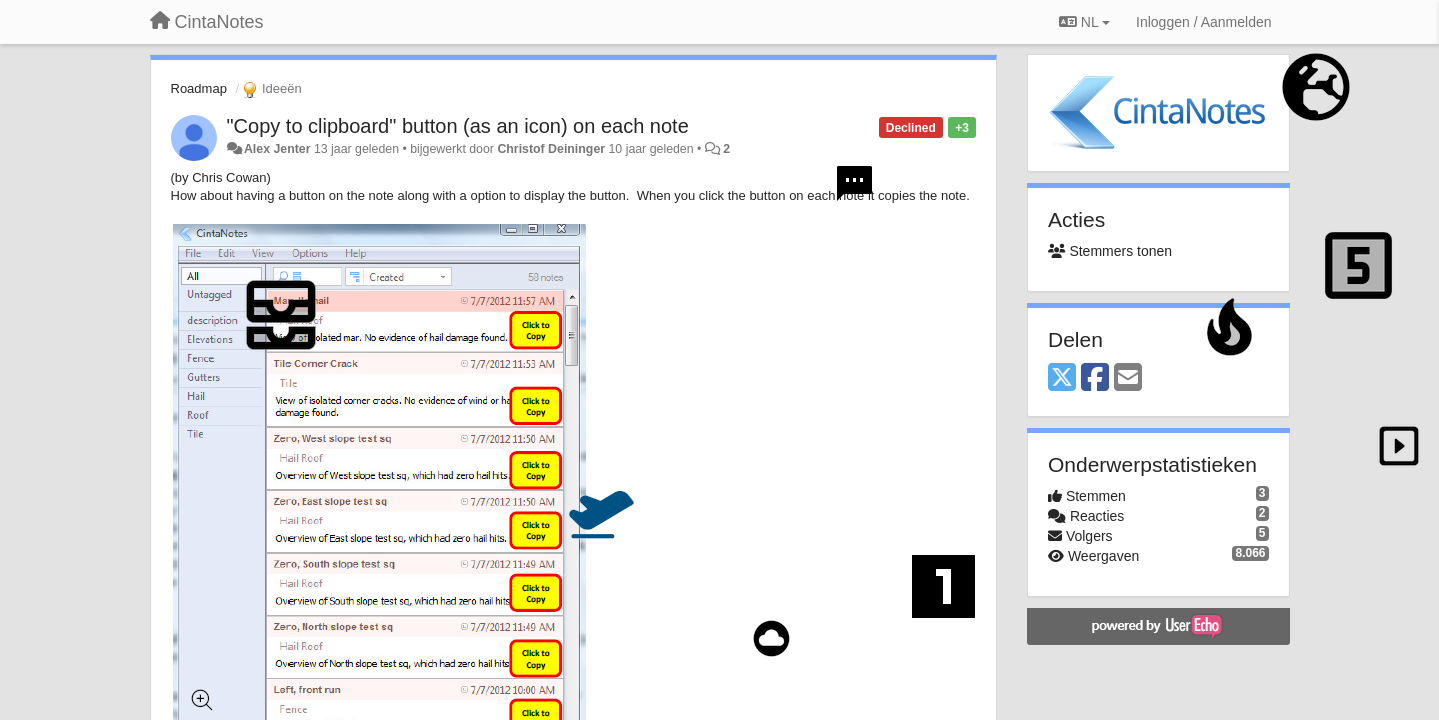 The width and height of the screenshot is (1439, 720). Describe the element at coordinates (281, 315) in the screenshot. I see `view all inboxes` at that location.